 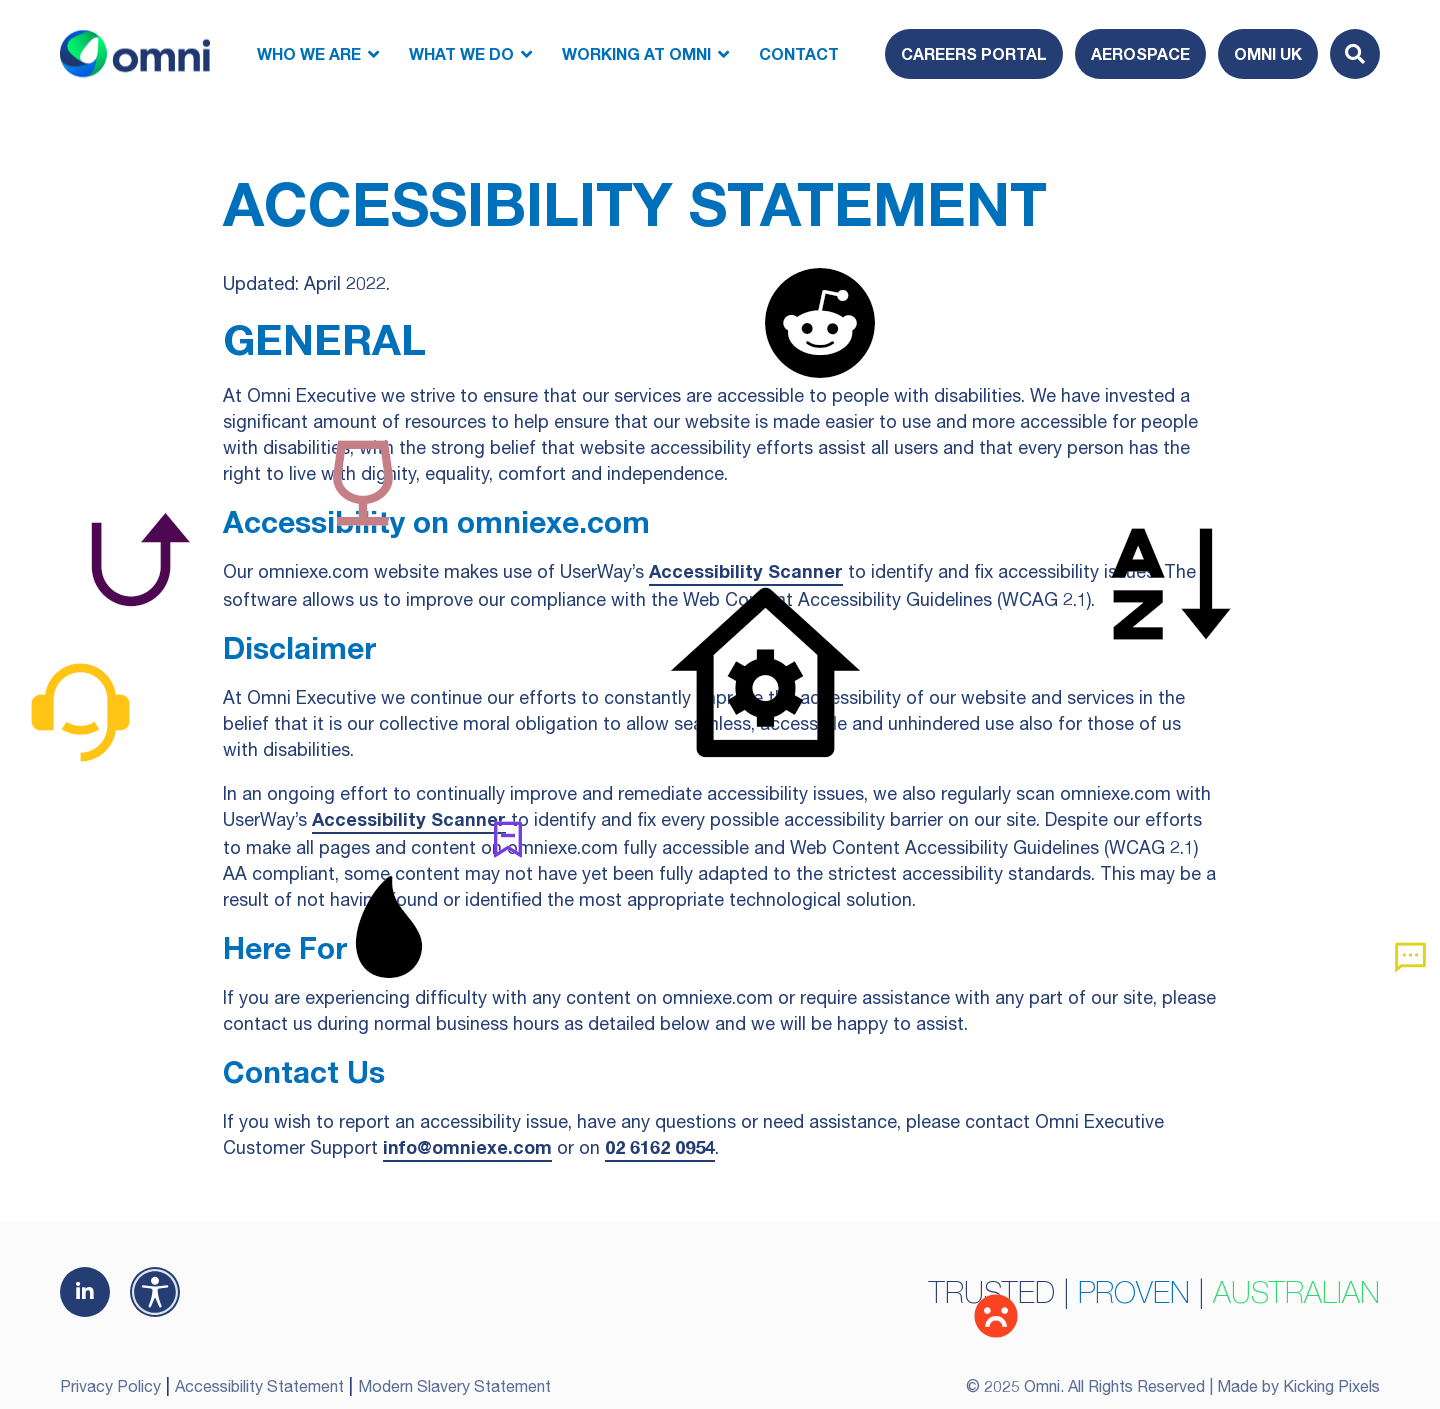 I want to click on browse wine or beverage menu, so click(x=363, y=483).